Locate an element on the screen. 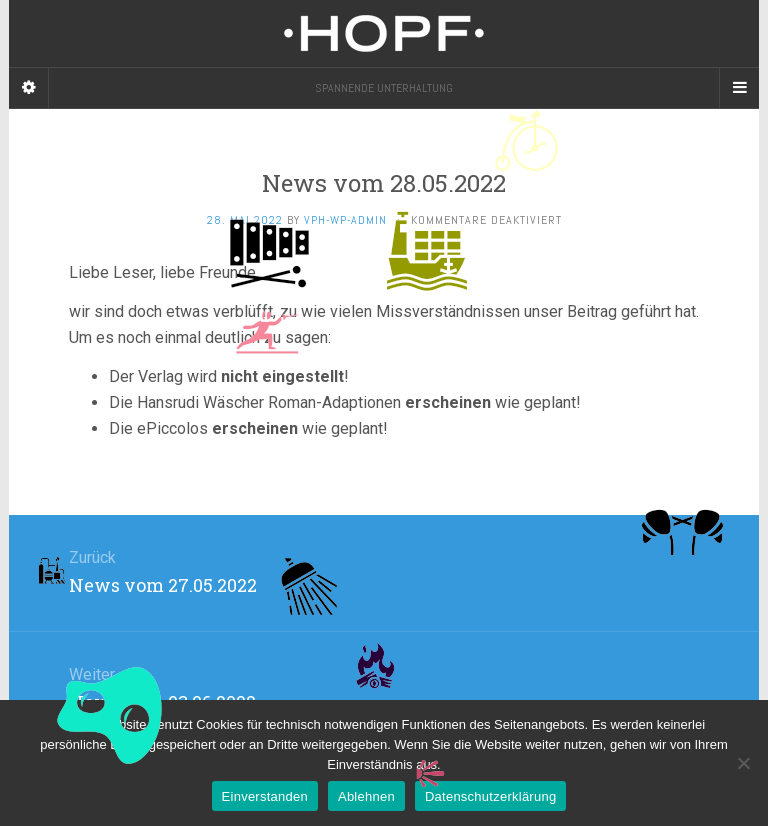 This screenshot has width=768, height=826. vintage or classic cycling mode is located at coordinates (526, 139).